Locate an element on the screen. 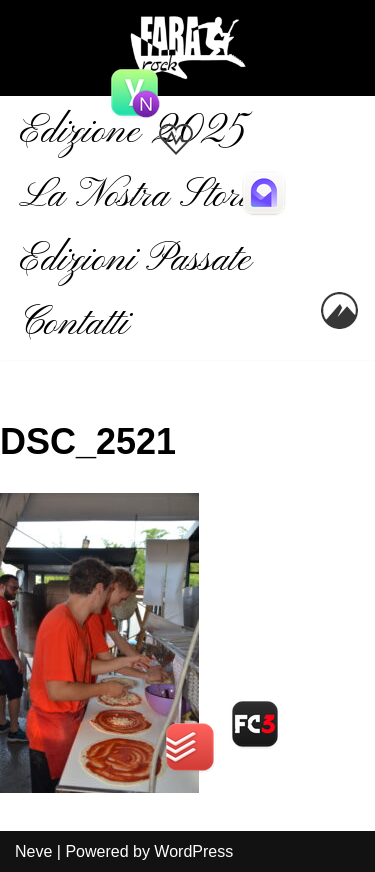  launch cinnamon desktop environment is located at coordinates (339, 310).